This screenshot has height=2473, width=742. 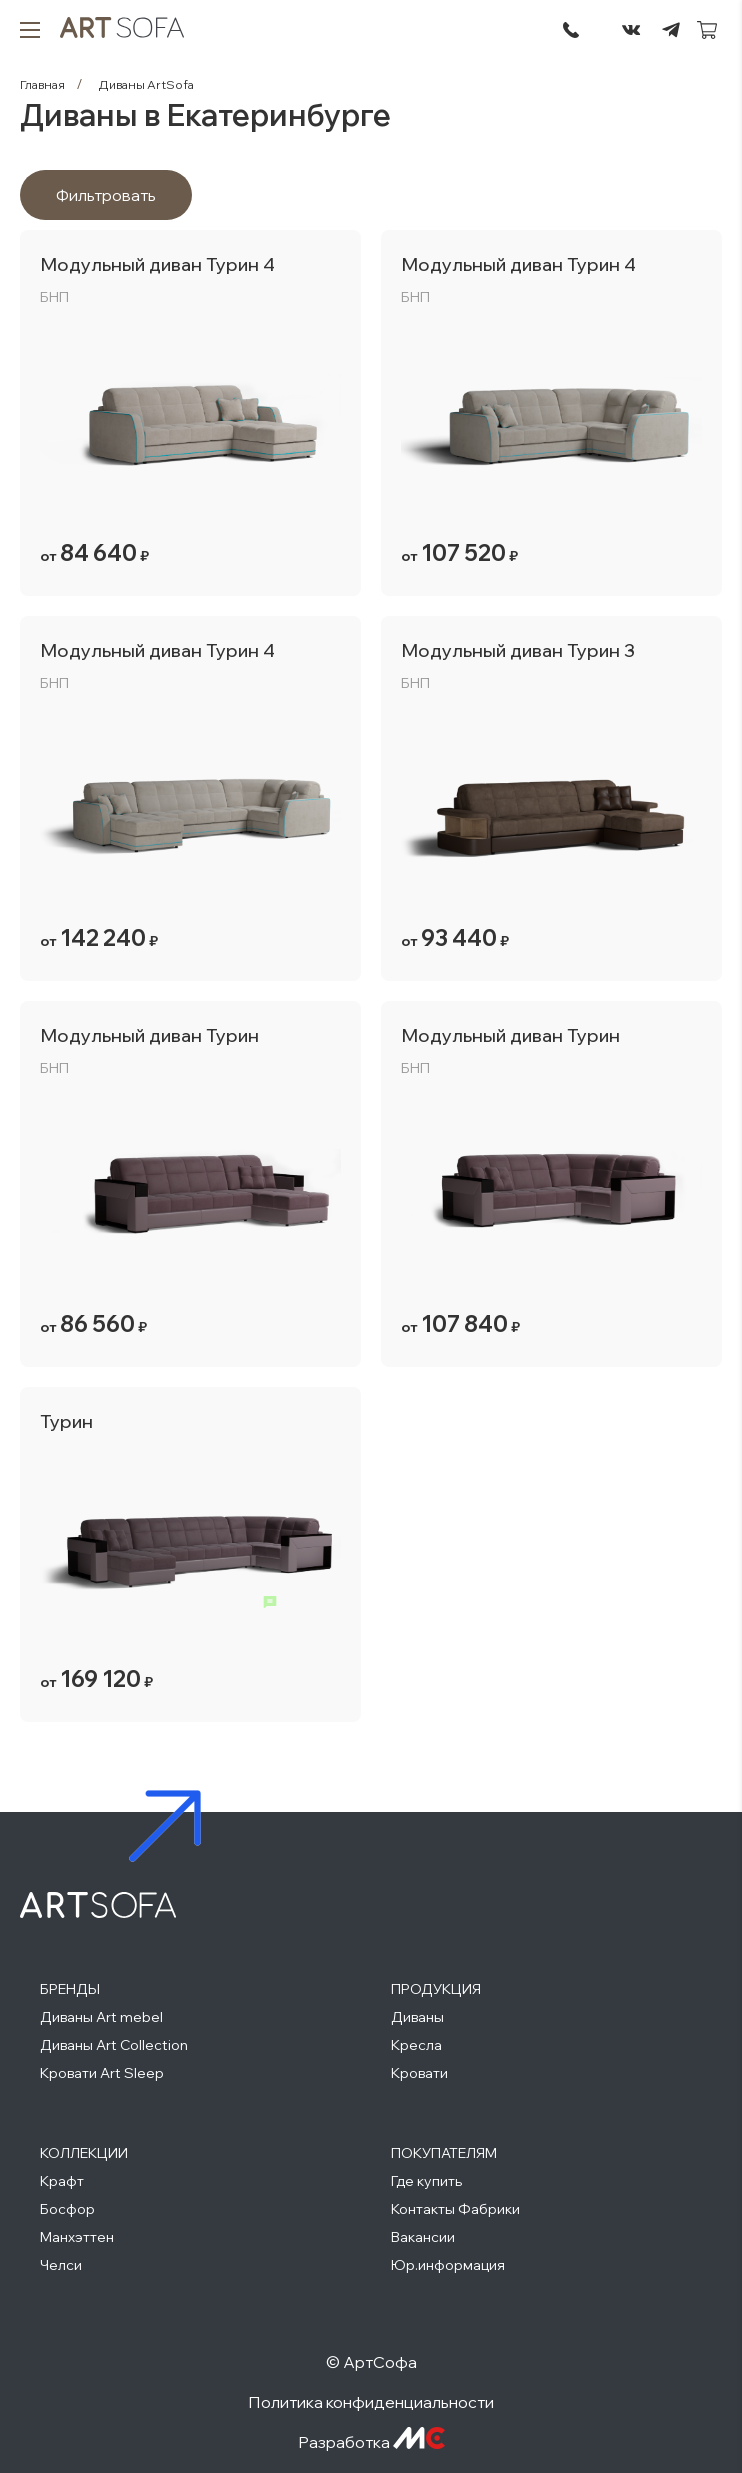 I want to click on open chat or messaging, so click(x=270, y=1601).